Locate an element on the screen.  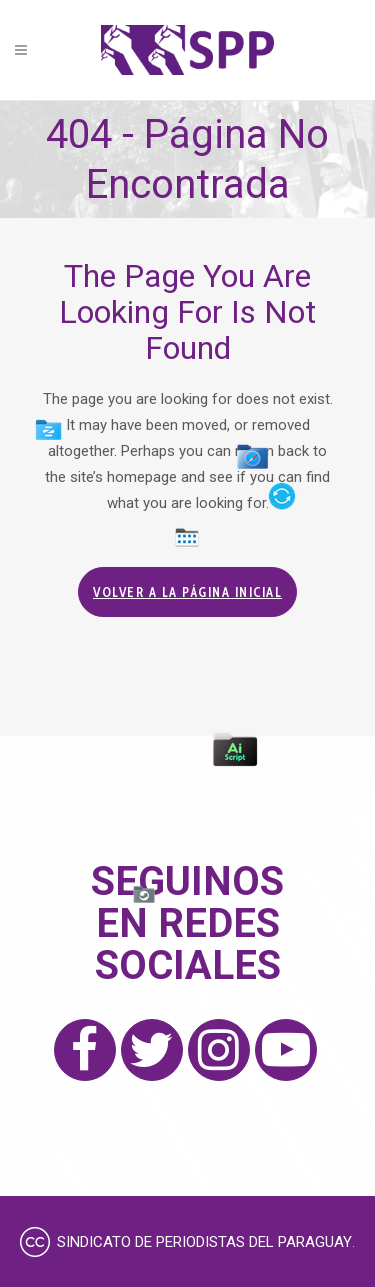
open program manager folder is located at coordinates (187, 538).